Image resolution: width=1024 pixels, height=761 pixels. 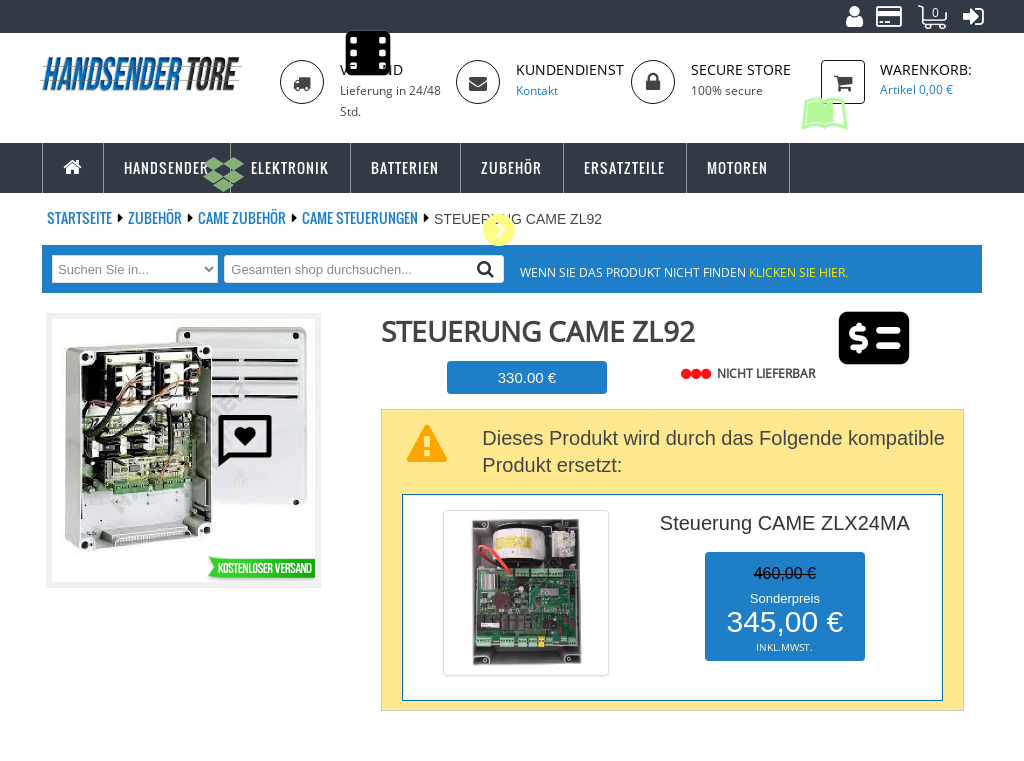 I want to click on open Dropbox cloud storage, so click(x=223, y=174).